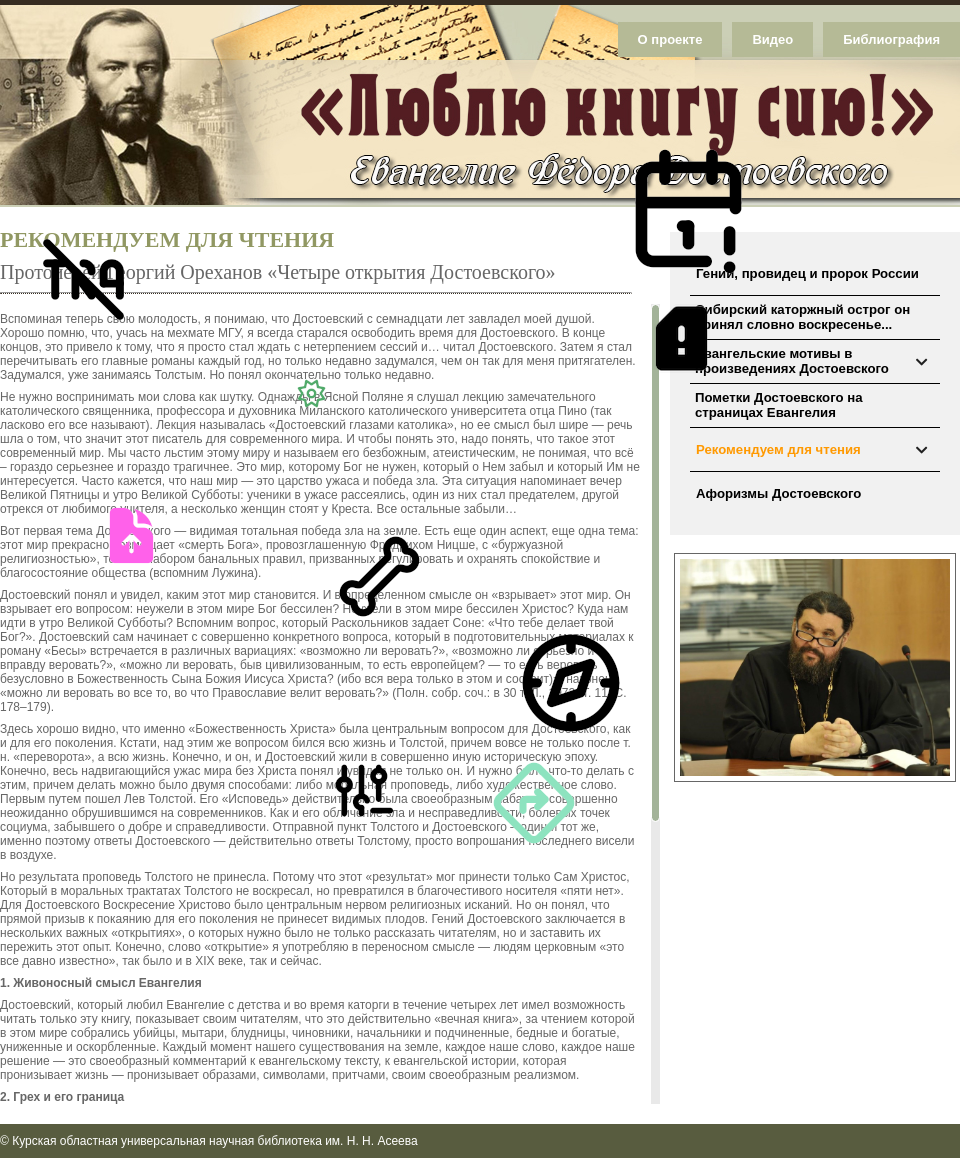 This screenshot has height=1158, width=960. What do you see at coordinates (311, 393) in the screenshot?
I see `toggle light mode or bright theme` at bounding box center [311, 393].